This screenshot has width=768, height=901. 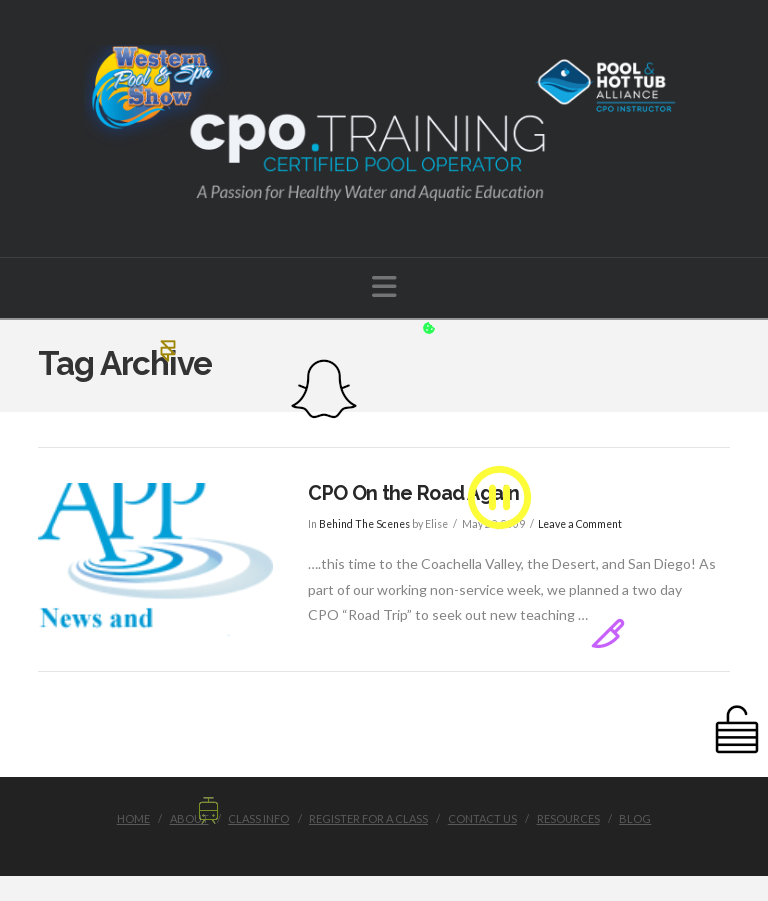 What do you see at coordinates (499, 497) in the screenshot?
I see `pause media playback` at bounding box center [499, 497].